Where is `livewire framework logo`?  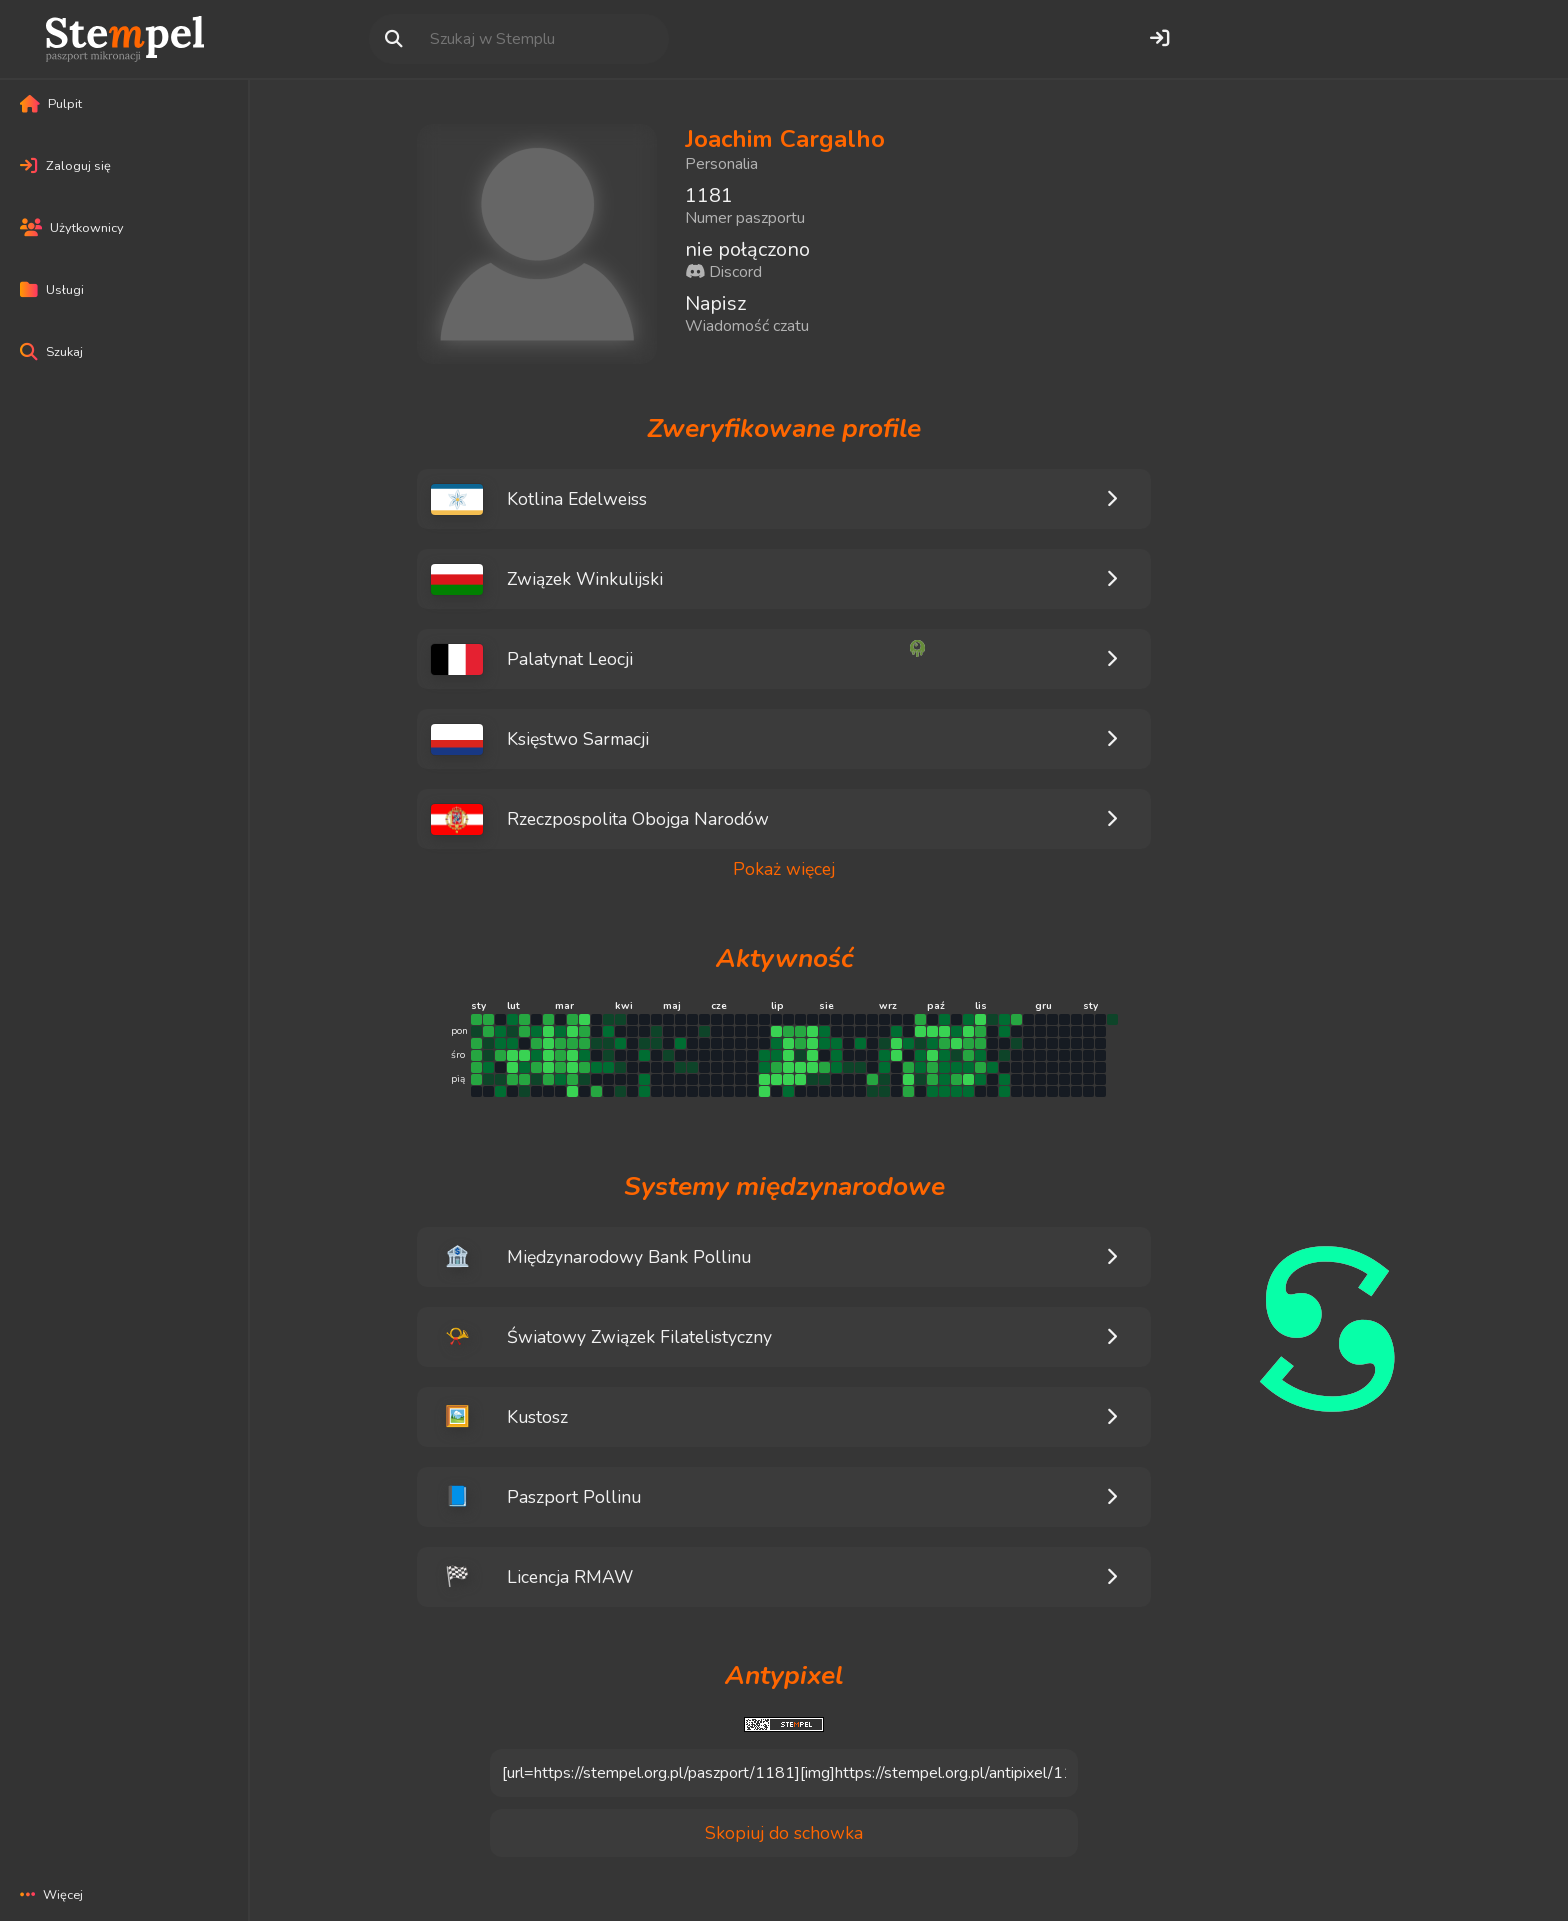 livewire framework logo is located at coordinates (917, 648).